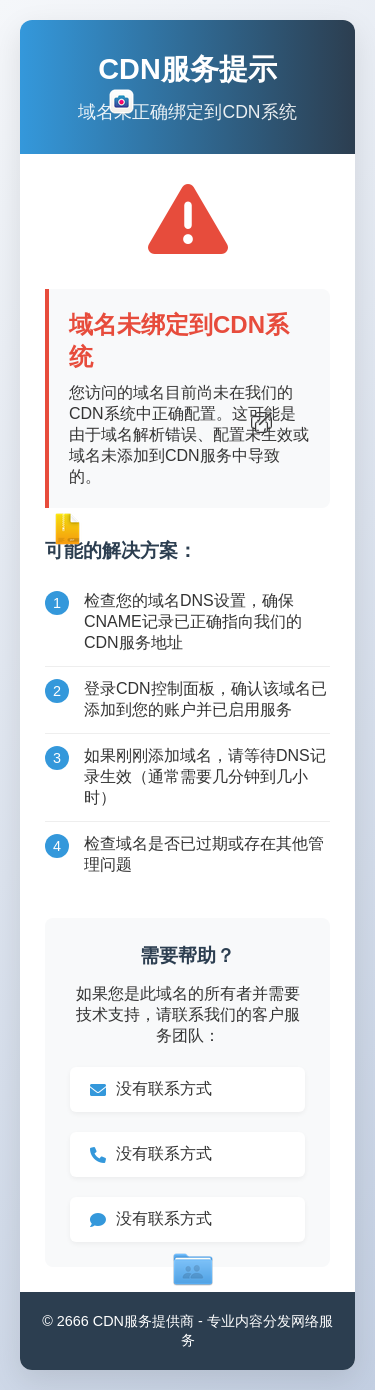 This screenshot has height=1390, width=375. Describe the element at coordinates (193, 1269) in the screenshot. I see `open the servers folder` at that location.